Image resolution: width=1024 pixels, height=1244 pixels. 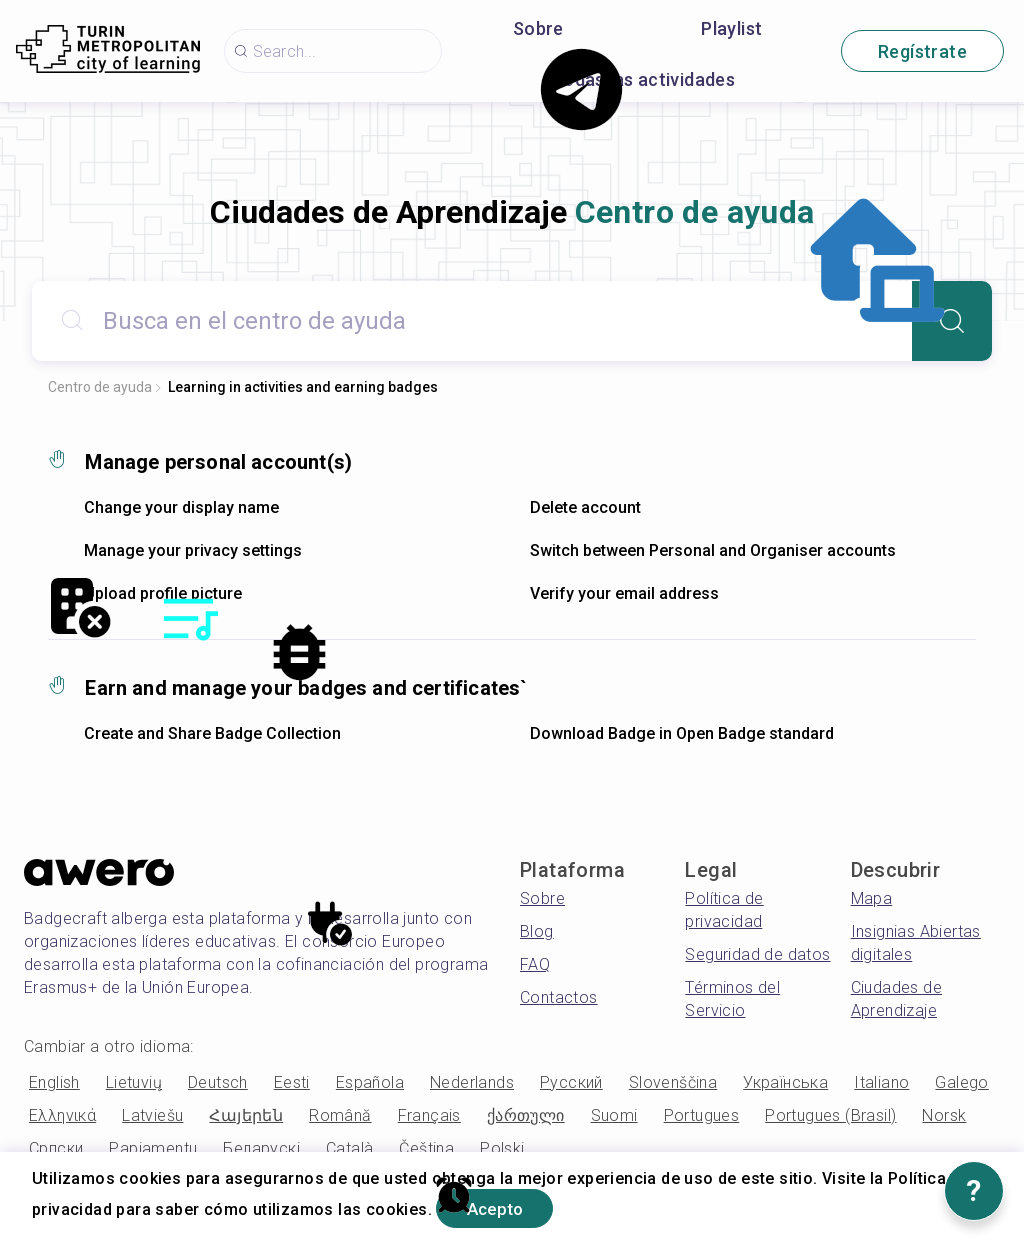 I want to click on view your playlist, so click(x=188, y=618).